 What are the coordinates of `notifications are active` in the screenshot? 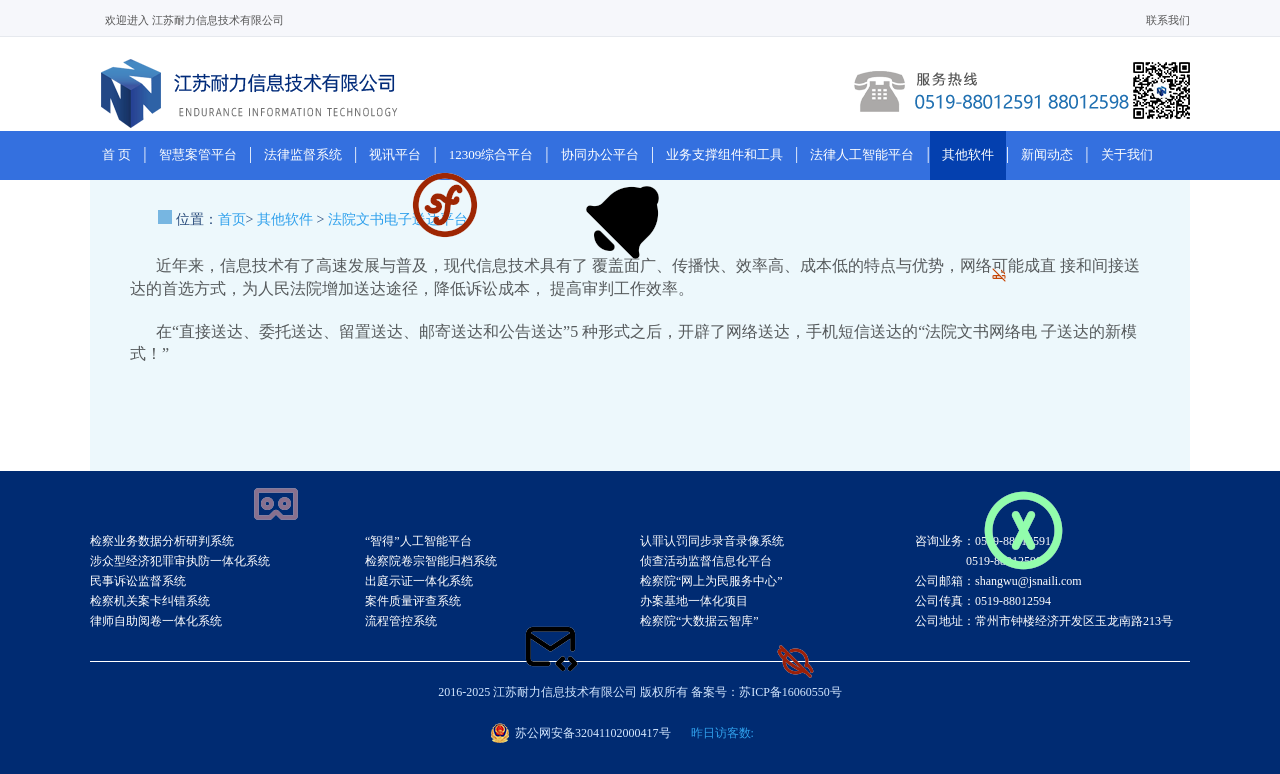 It's located at (623, 222).